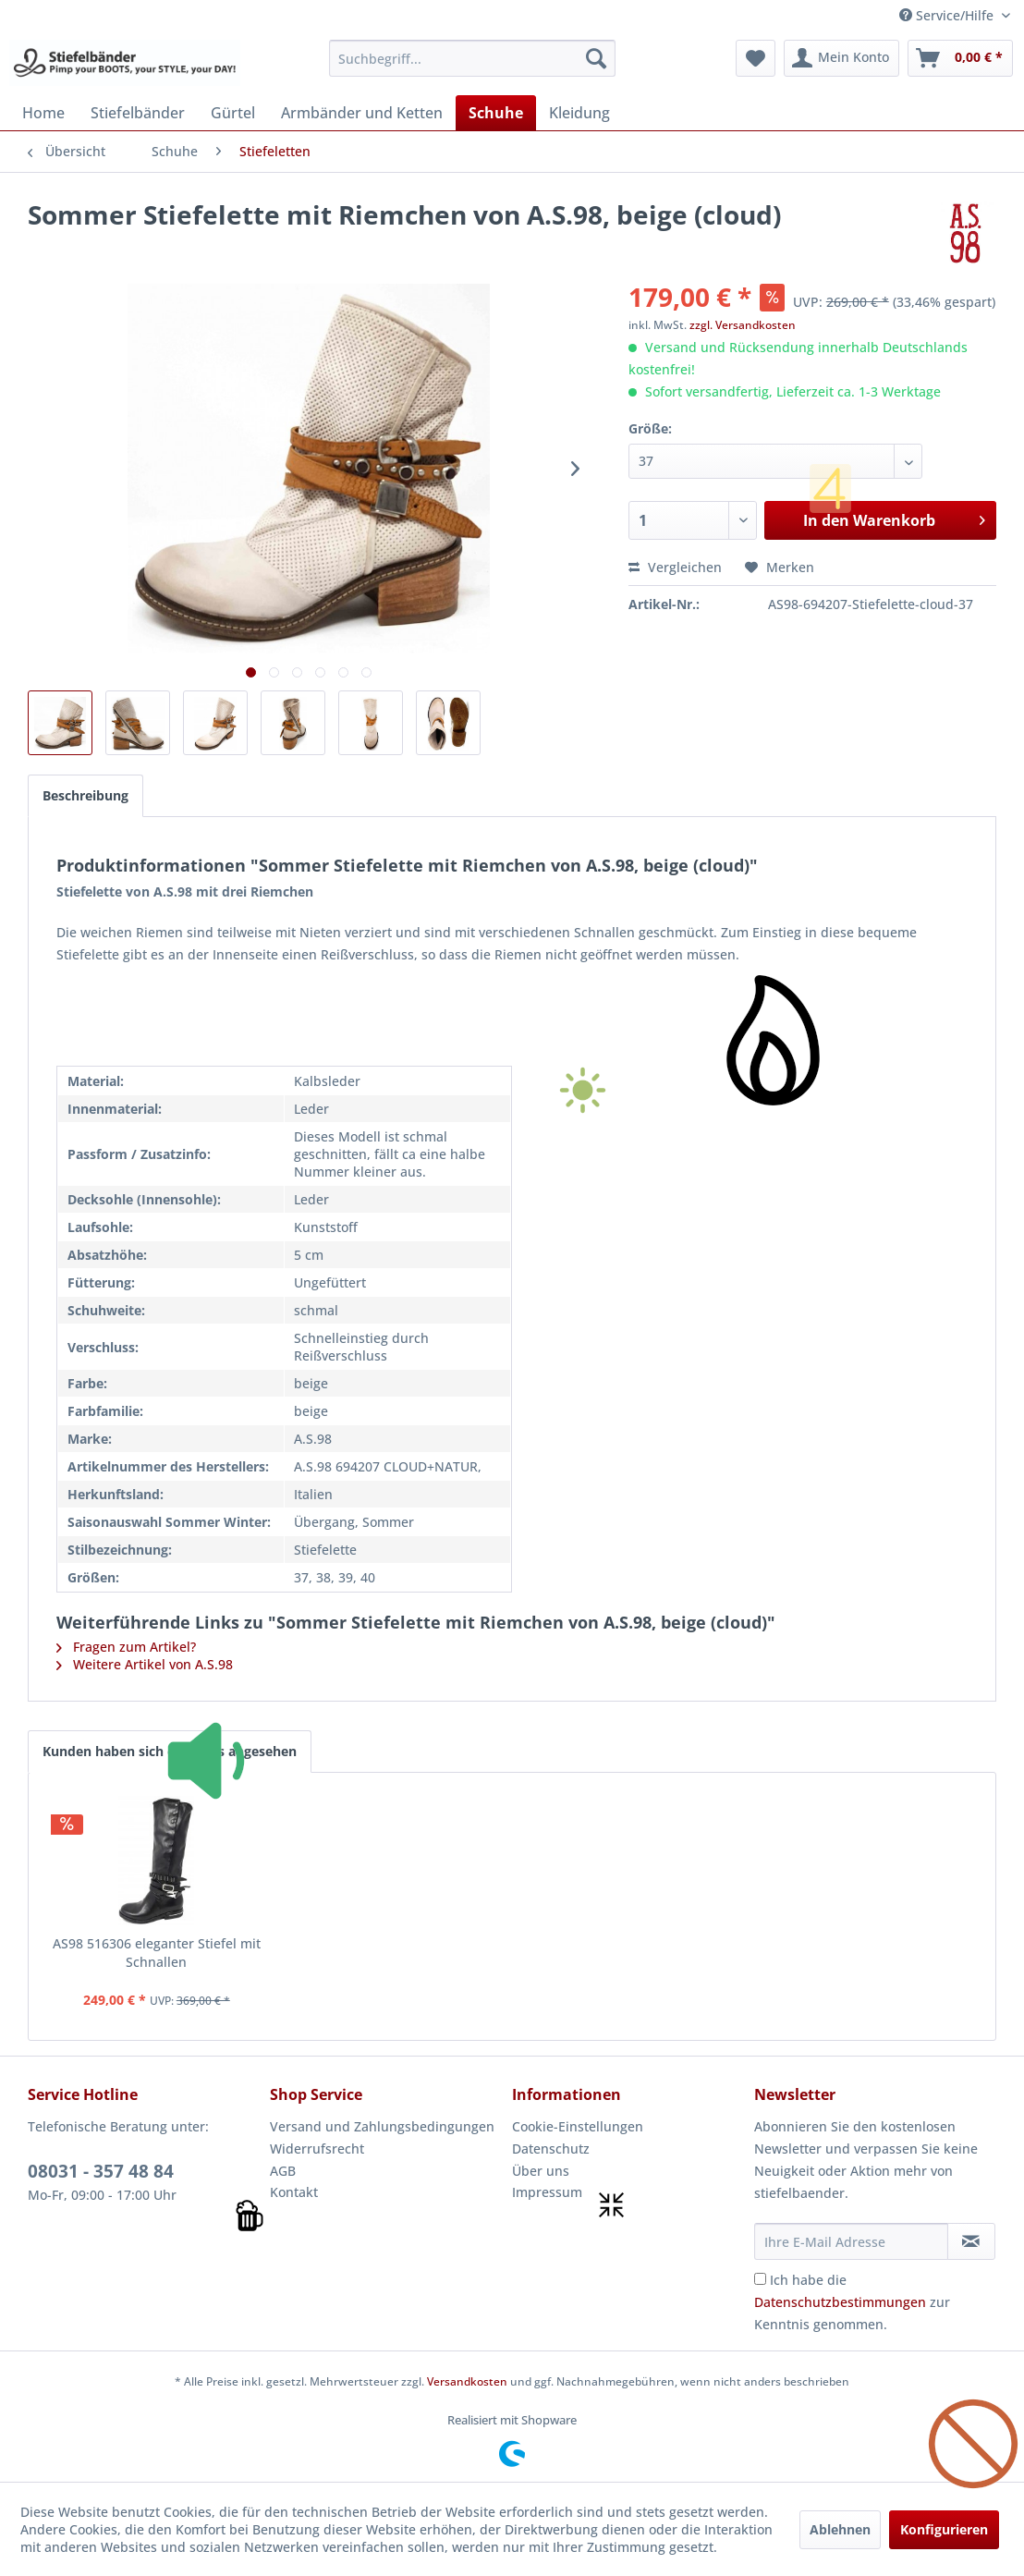 This screenshot has width=1024, height=2576. Describe the element at coordinates (206, 1761) in the screenshot. I see `adjust volume to low level` at that location.